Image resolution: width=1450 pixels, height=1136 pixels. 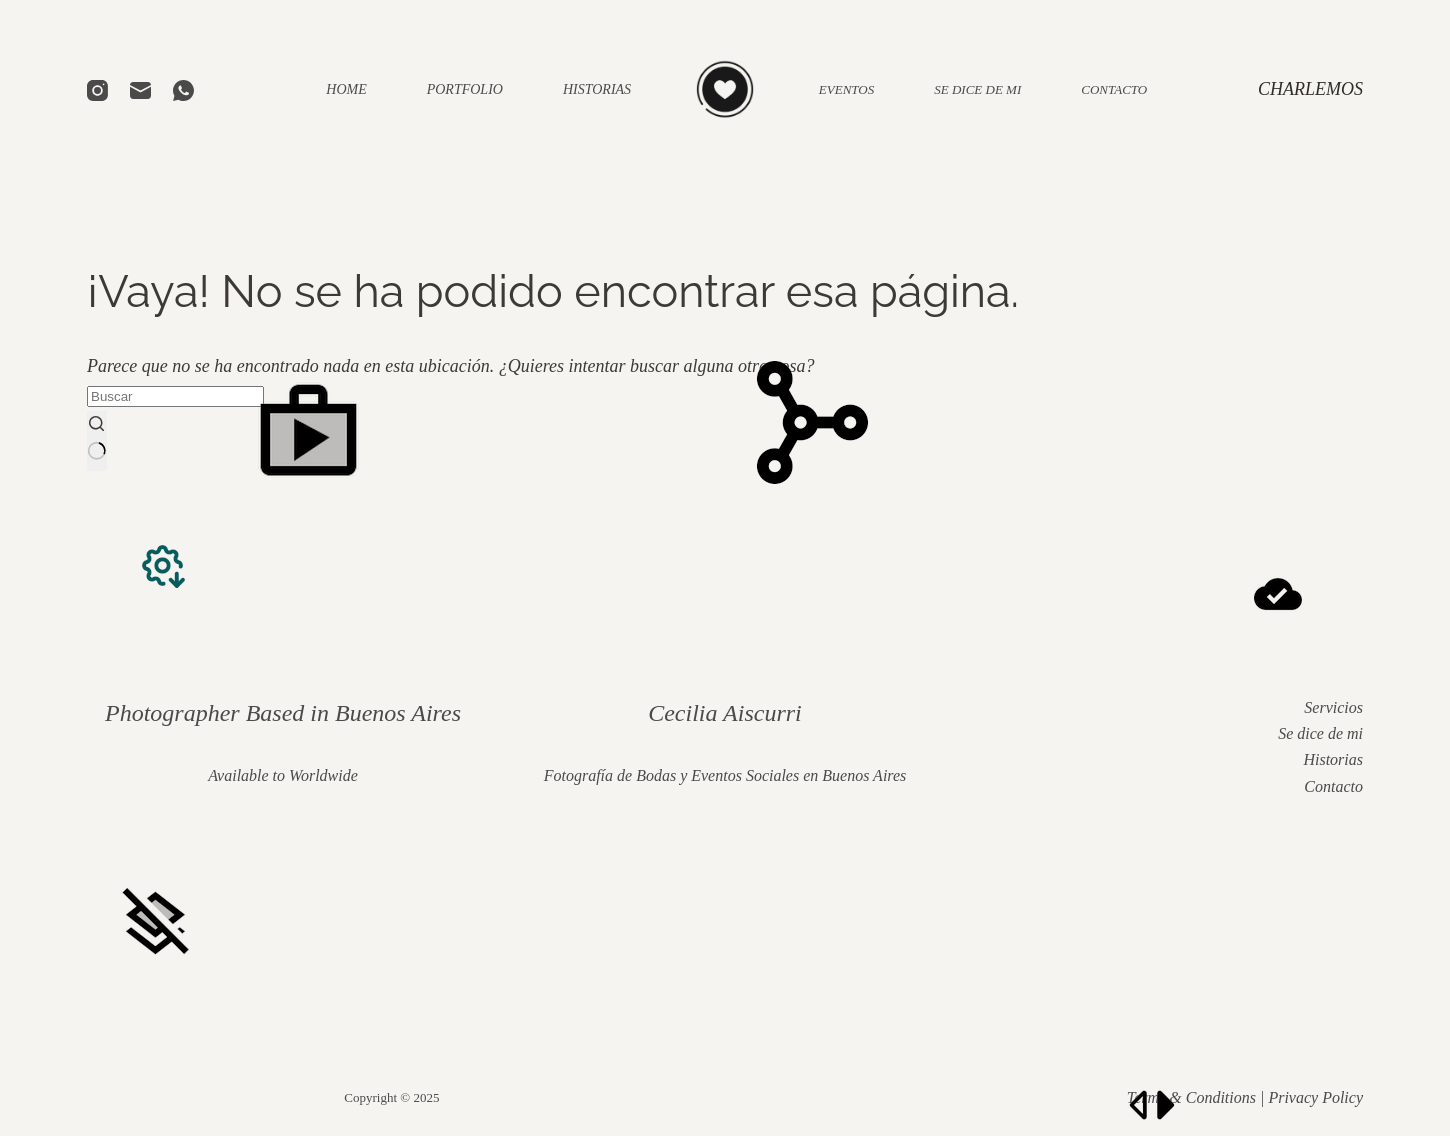 What do you see at coordinates (1152, 1105) in the screenshot?
I see `switch to the left panel or view` at bounding box center [1152, 1105].